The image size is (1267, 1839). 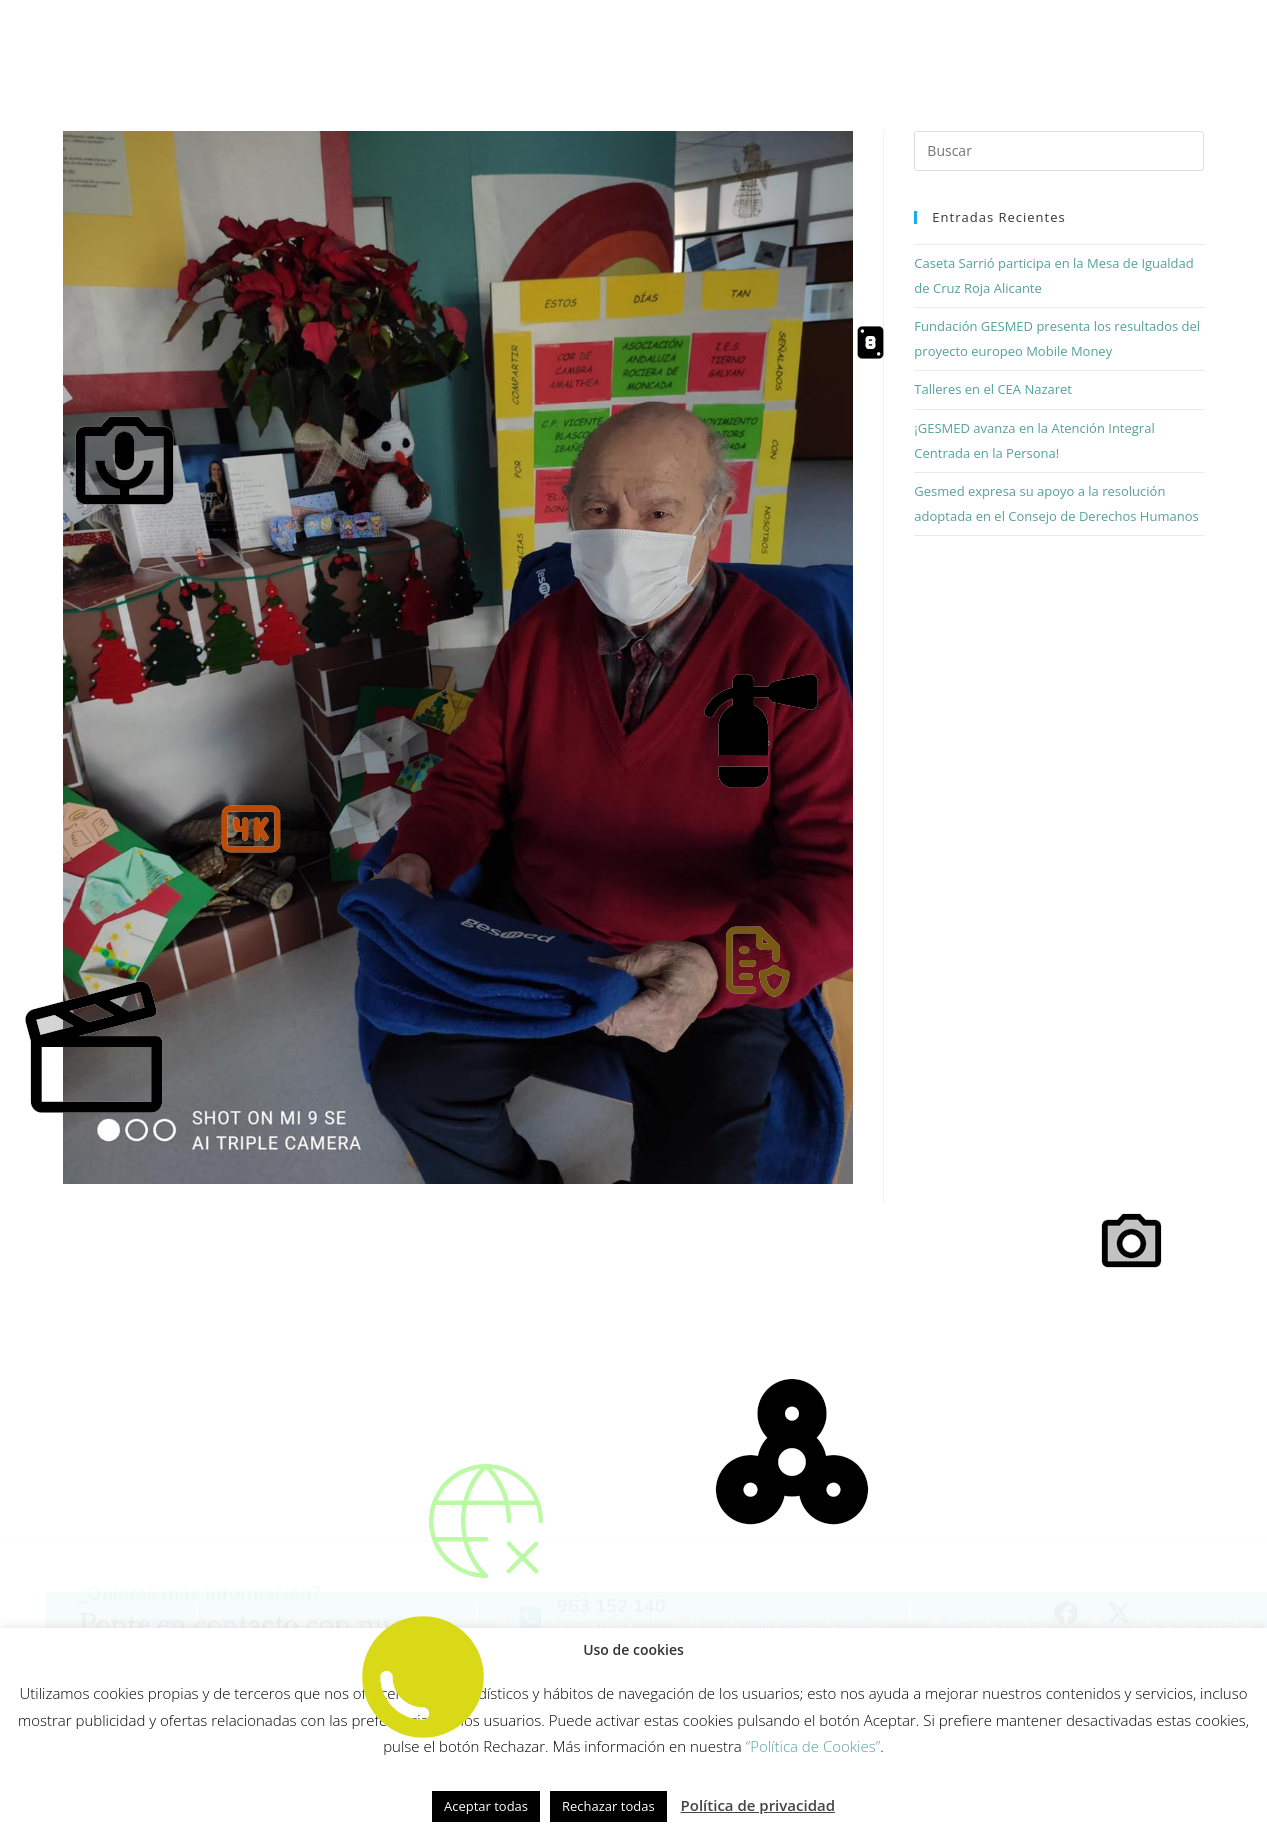 I want to click on grant camera and microphone permissions, so click(x=124, y=460).